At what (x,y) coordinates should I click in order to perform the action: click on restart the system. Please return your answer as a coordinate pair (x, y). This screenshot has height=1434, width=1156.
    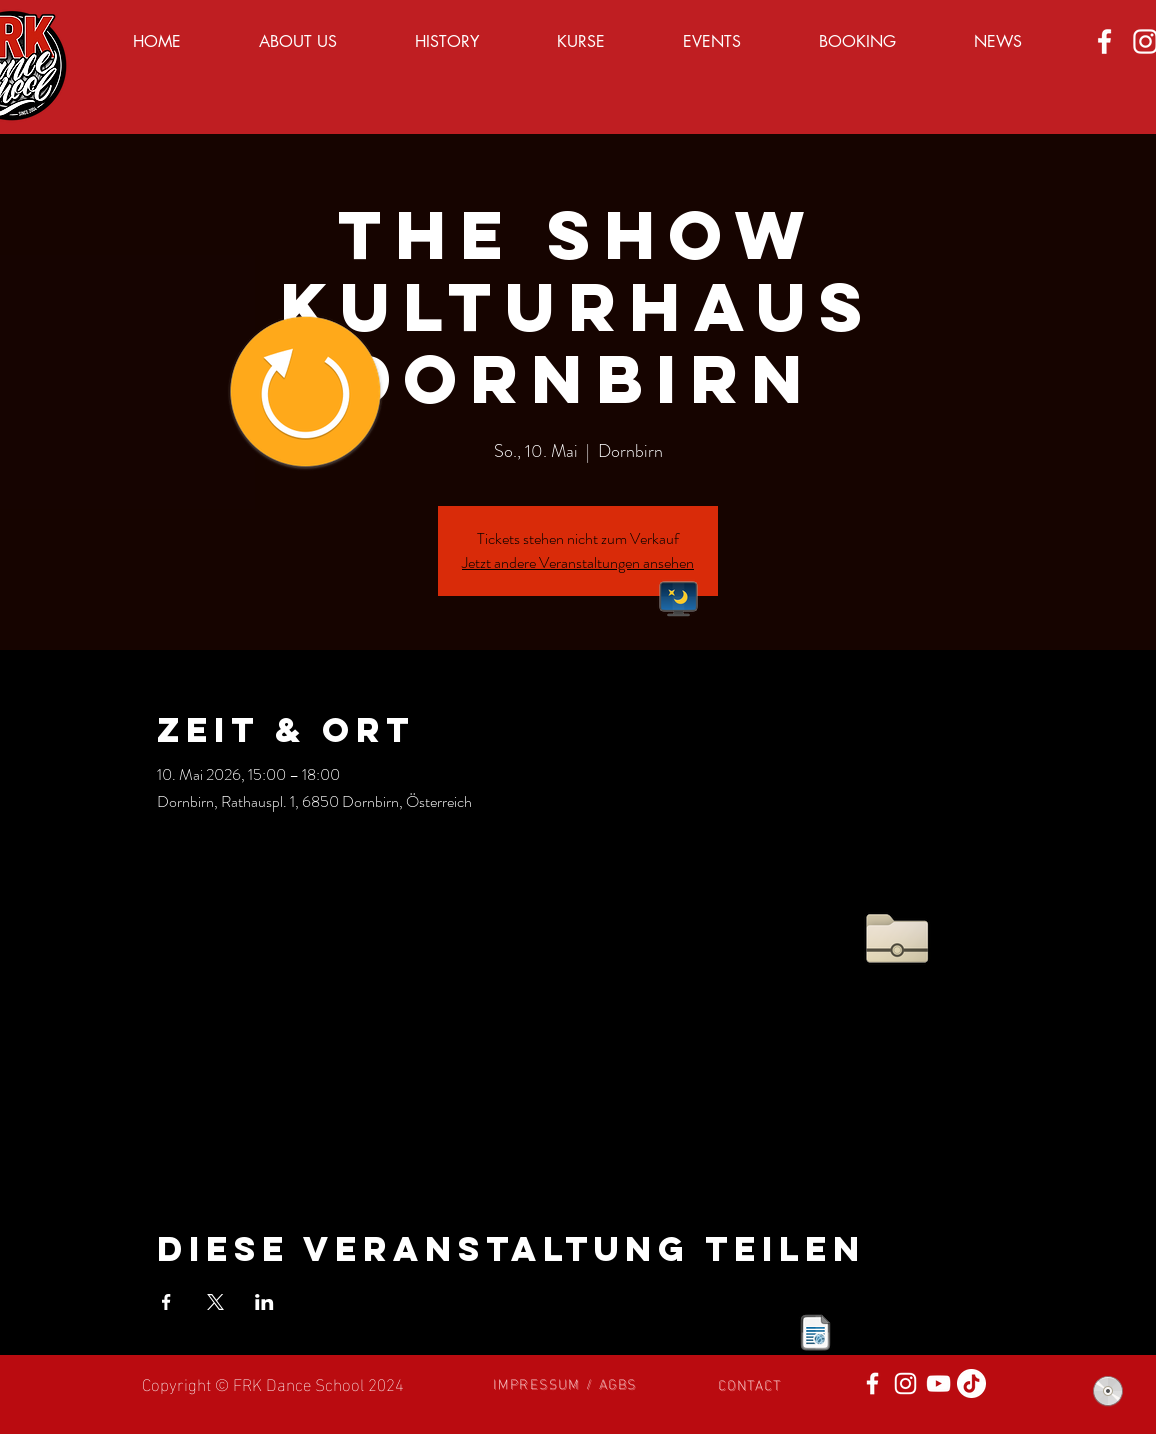
    Looking at the image, I should click on (305, 391).